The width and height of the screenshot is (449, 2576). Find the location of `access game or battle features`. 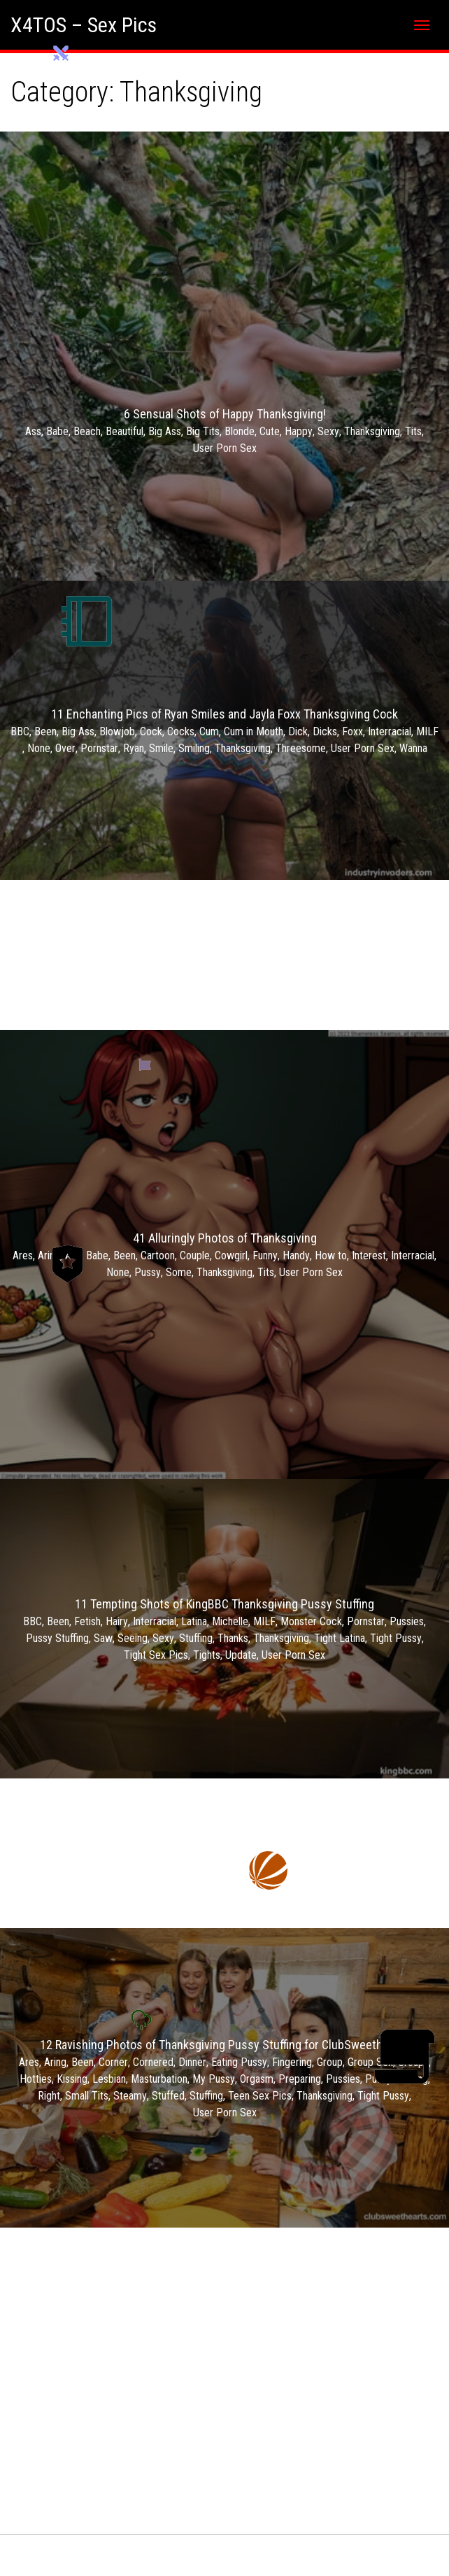

access game or battle features is located at coordinates (61, 53).